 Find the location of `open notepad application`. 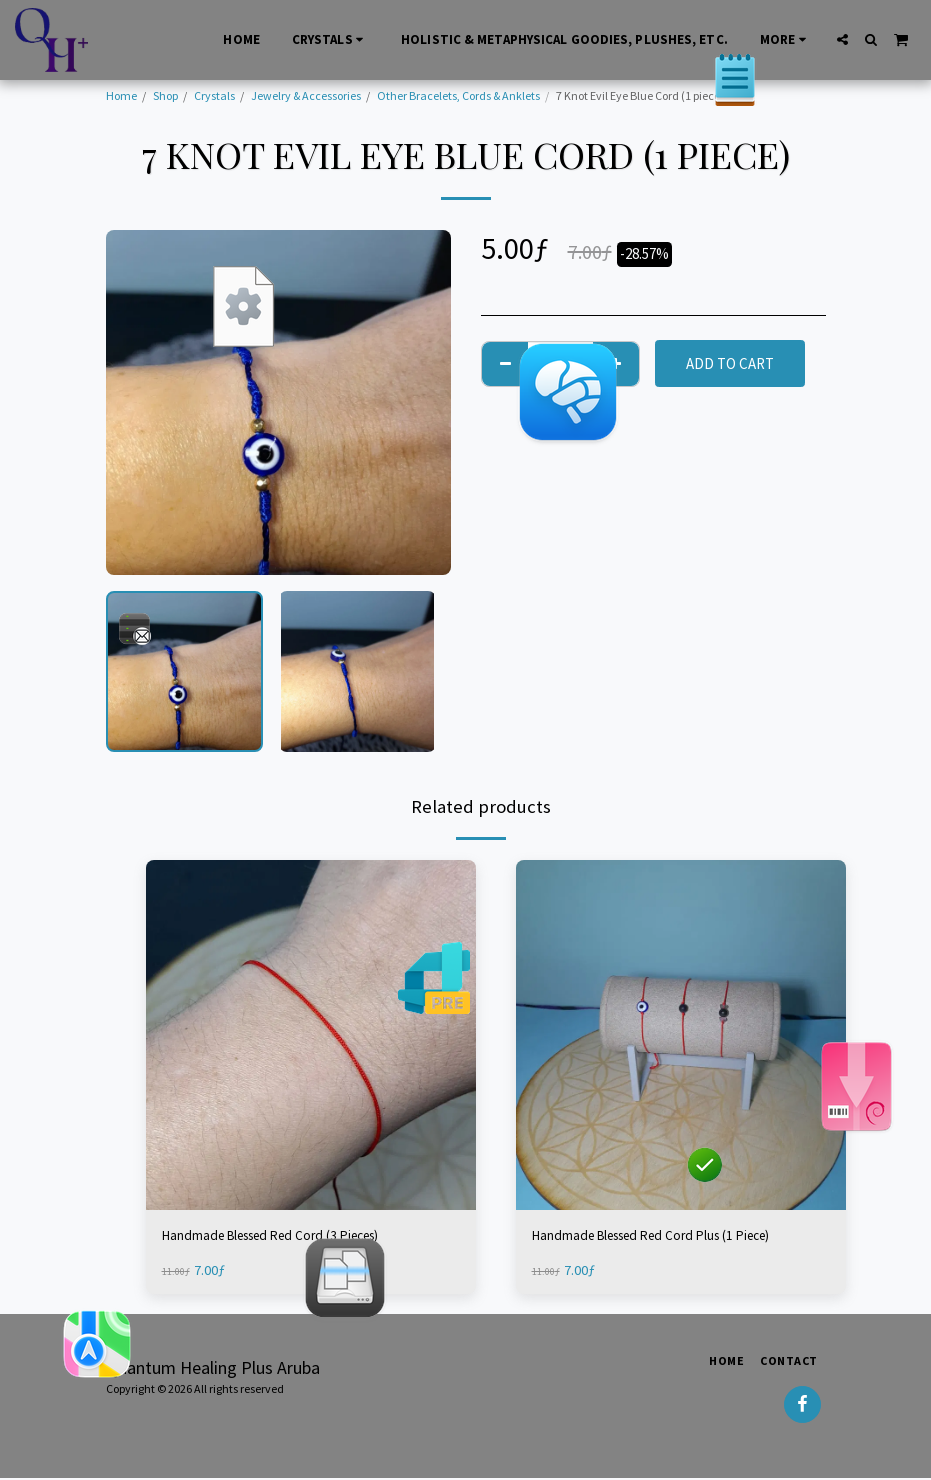

open notepad application is located at coordinates (735, 80).